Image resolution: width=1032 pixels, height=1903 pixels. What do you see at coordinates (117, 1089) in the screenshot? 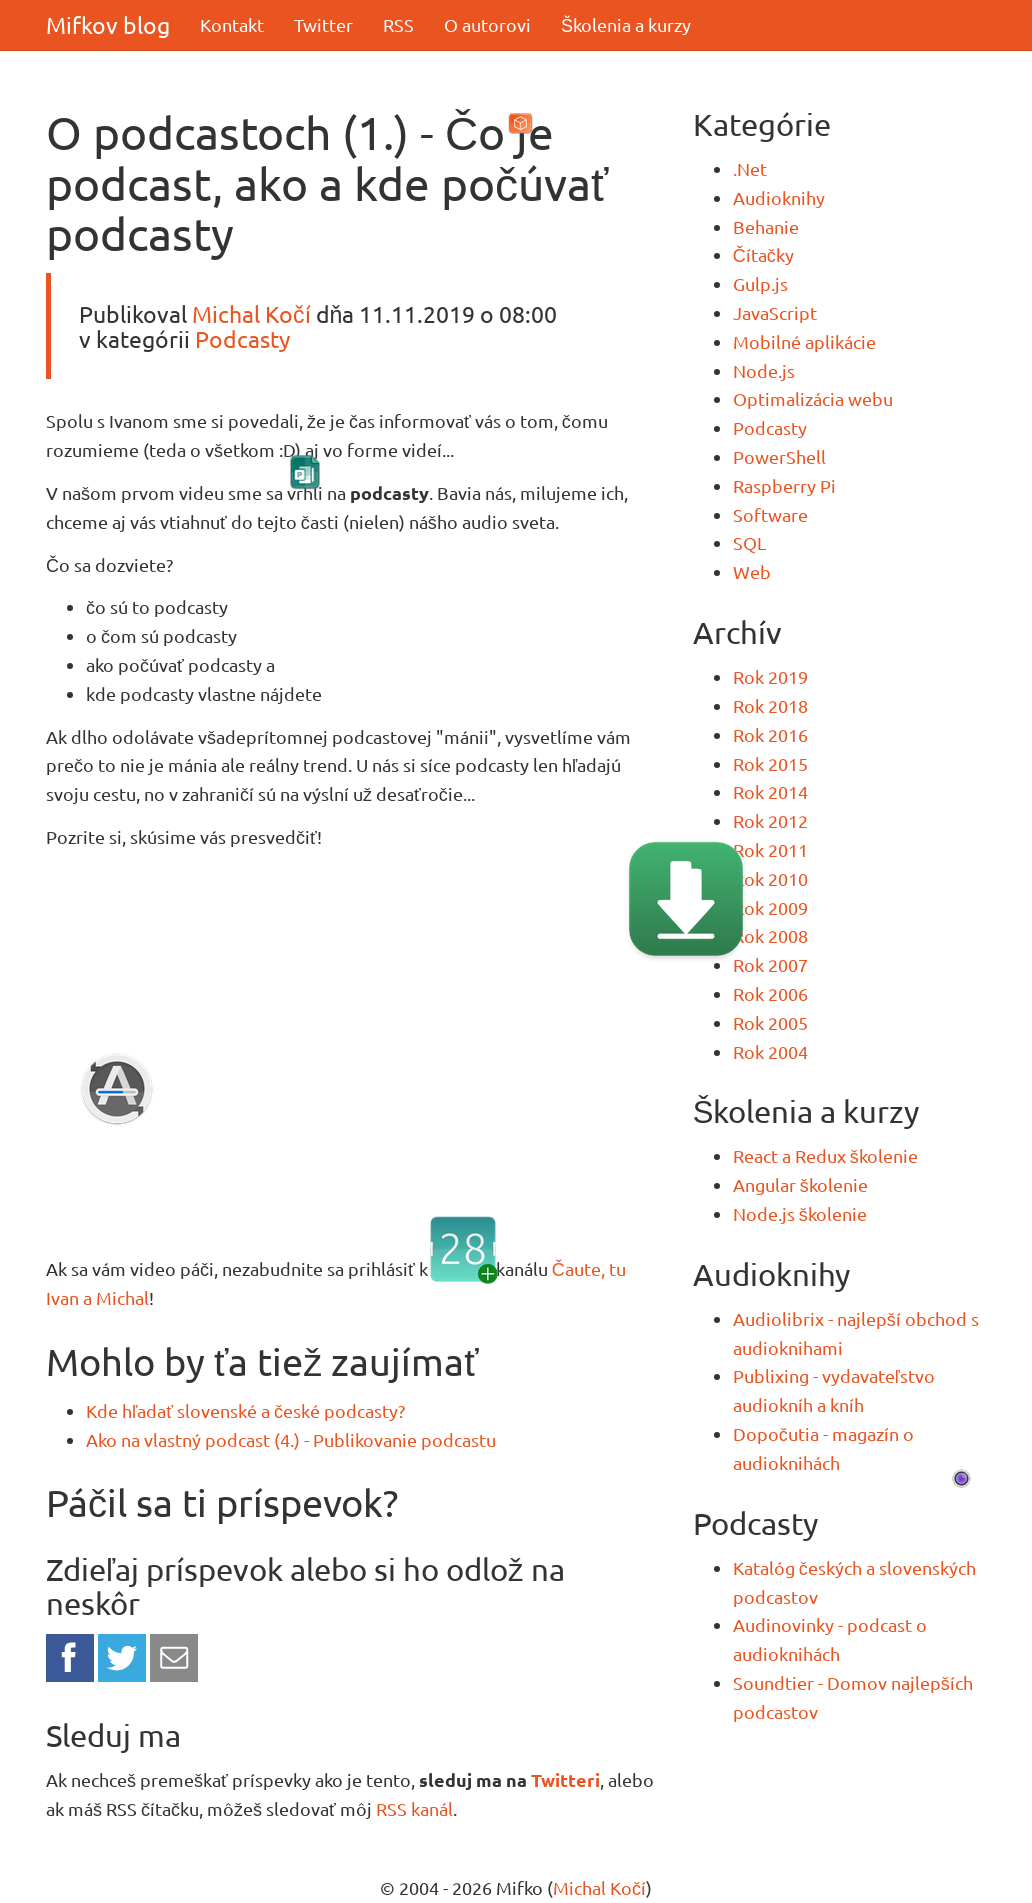
I see `open the software update manager` at bounding box center [117, 1089].